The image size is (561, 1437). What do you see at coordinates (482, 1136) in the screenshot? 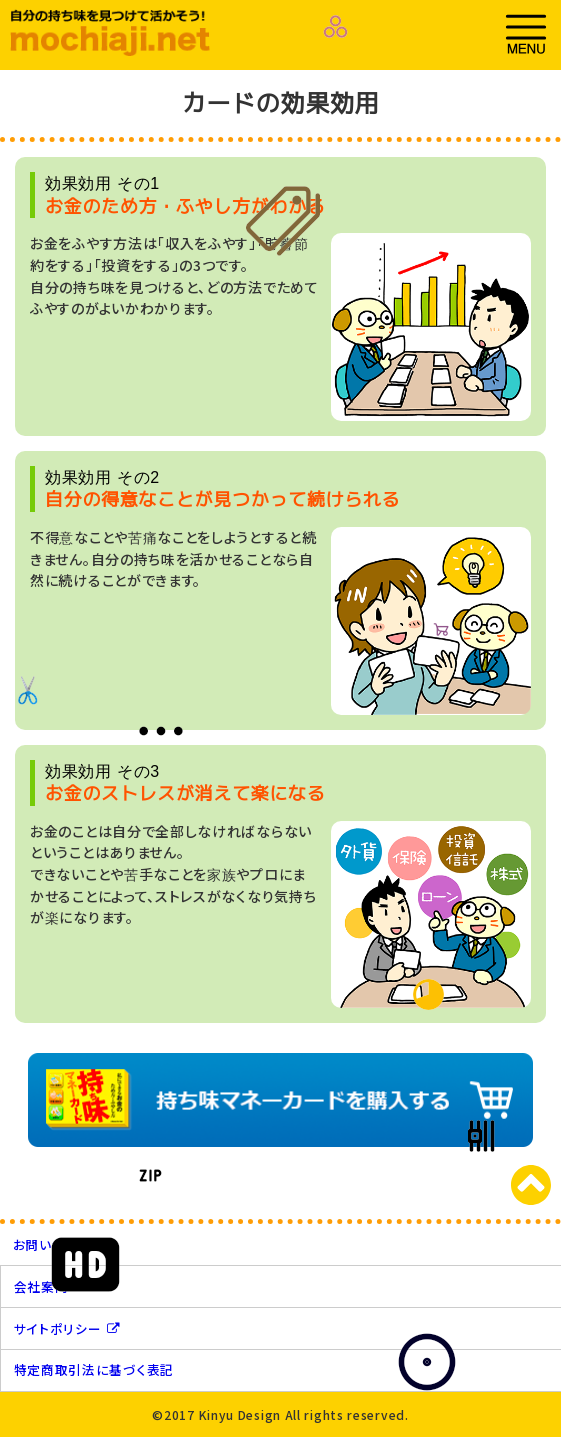
I see `indicates a prison or correctional facility location` at bounding box center [482, 1136].